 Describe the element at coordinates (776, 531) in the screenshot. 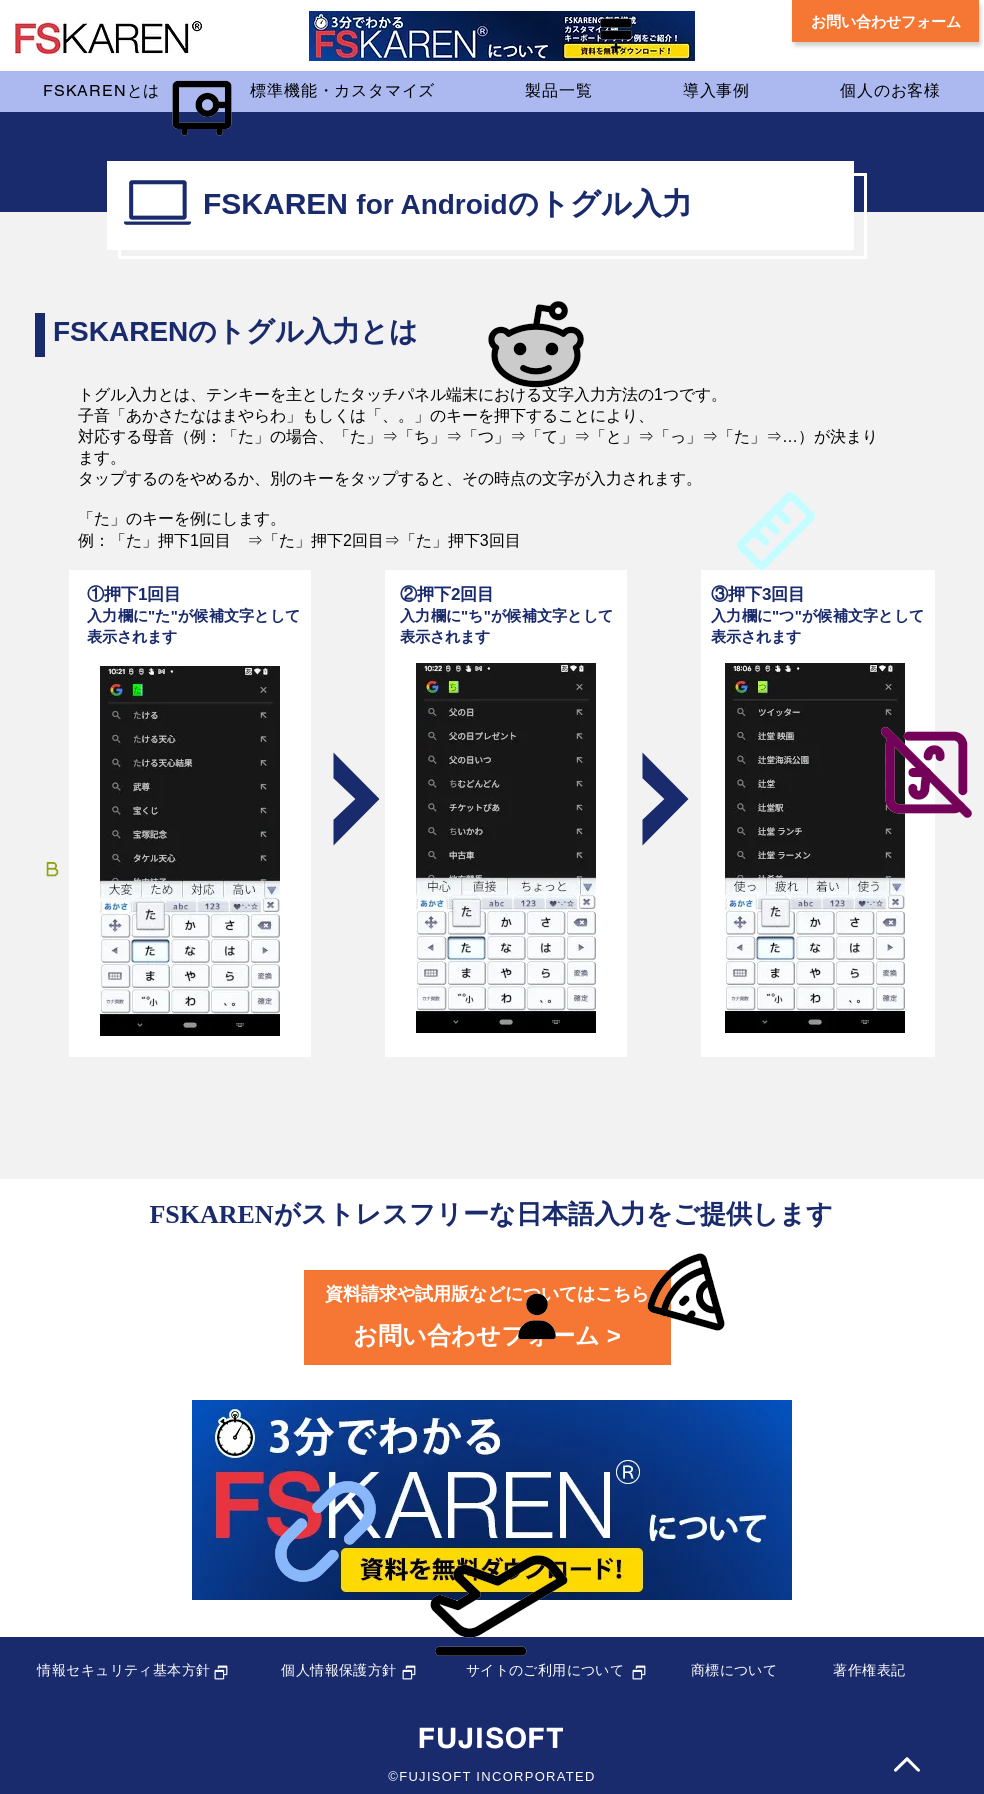

I see `access measurement tools` at that location.